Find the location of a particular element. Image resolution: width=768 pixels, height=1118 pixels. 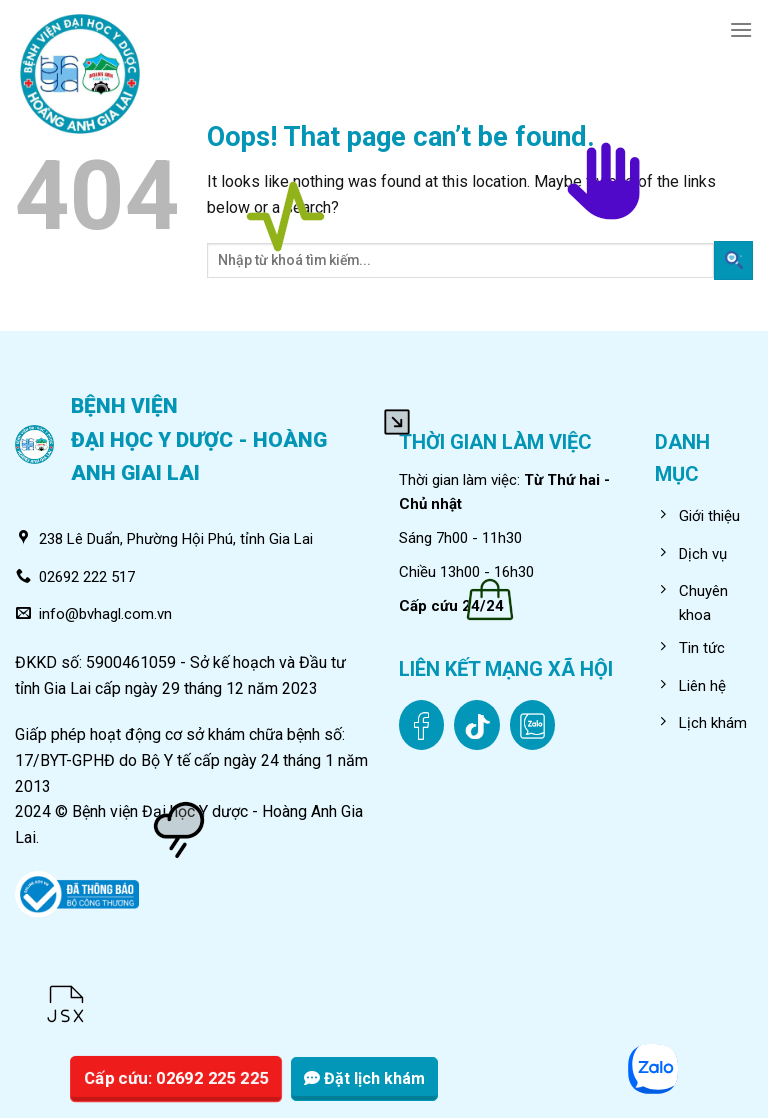

view activity or health metrics is located at coordinates (285, 216).